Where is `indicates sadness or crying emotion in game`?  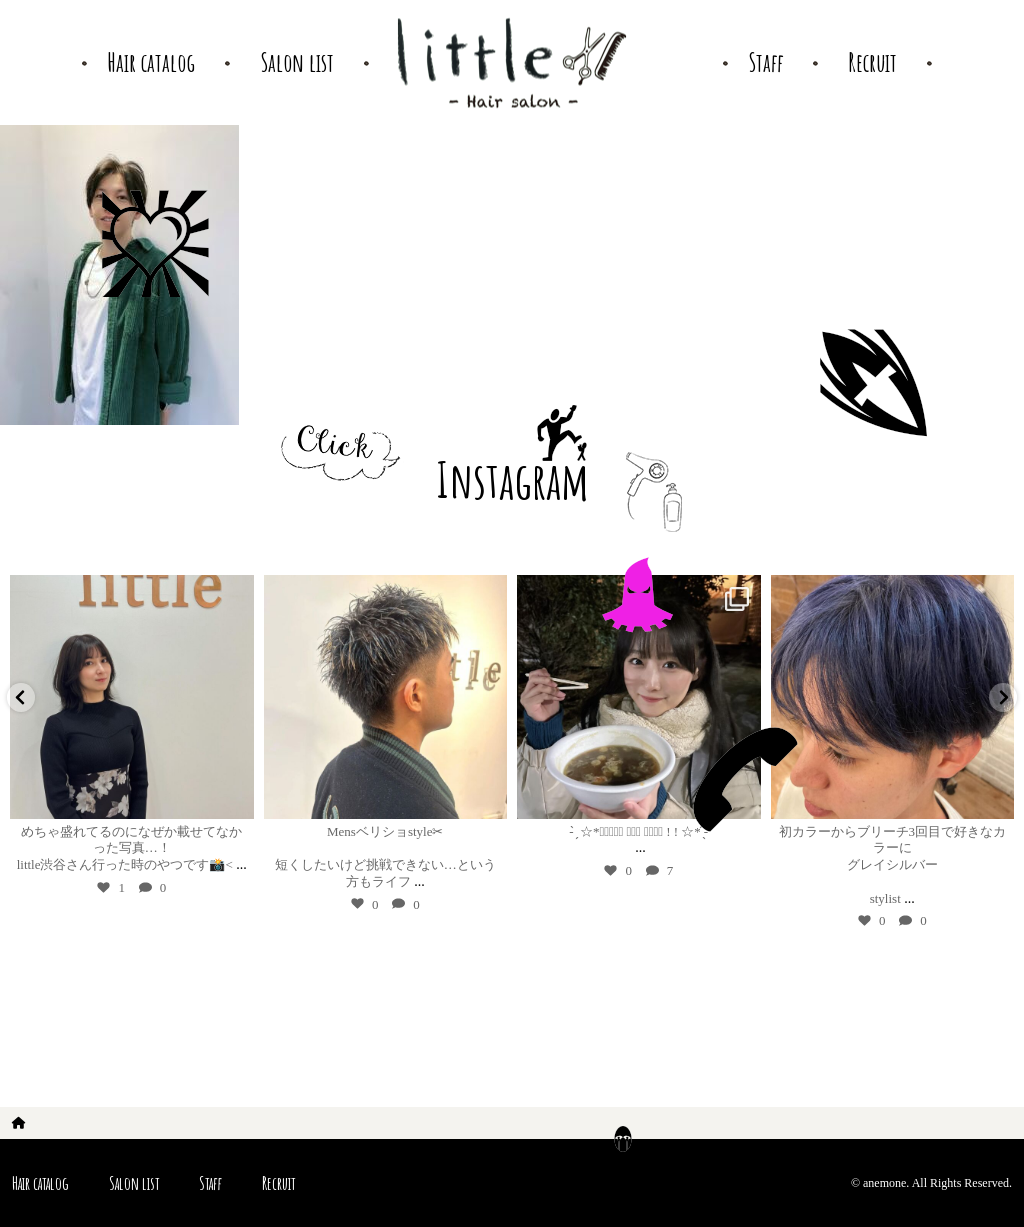 indicates sadness or crying emotion in game is located at coordinates (623, 1139).